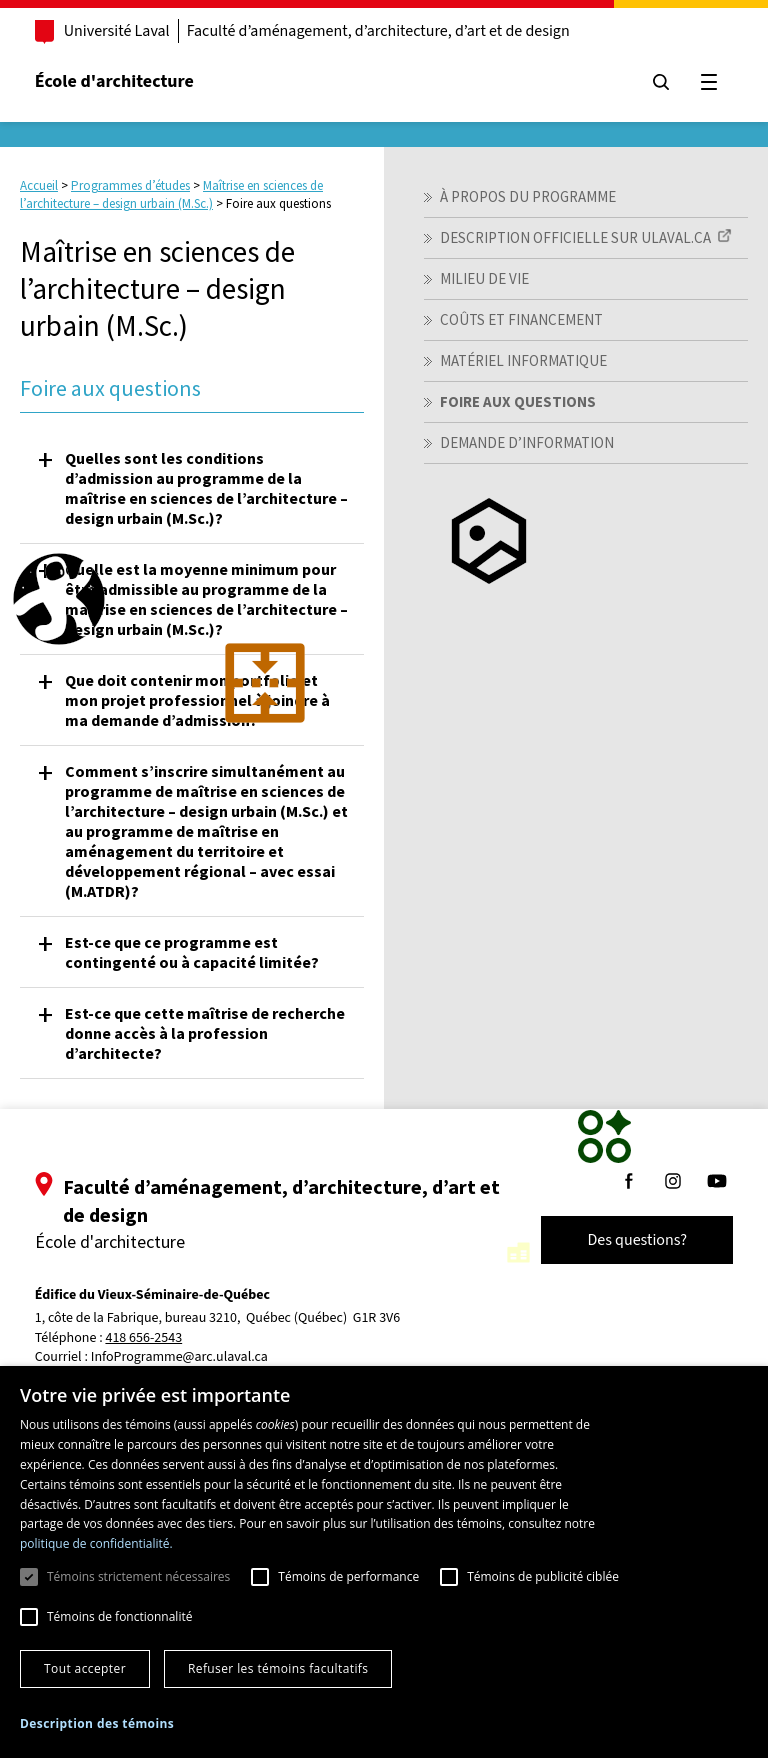 The width and height of the screenshot is (768, 1758). I want to click on view NFT collection or digital assets, so click(489, 541).